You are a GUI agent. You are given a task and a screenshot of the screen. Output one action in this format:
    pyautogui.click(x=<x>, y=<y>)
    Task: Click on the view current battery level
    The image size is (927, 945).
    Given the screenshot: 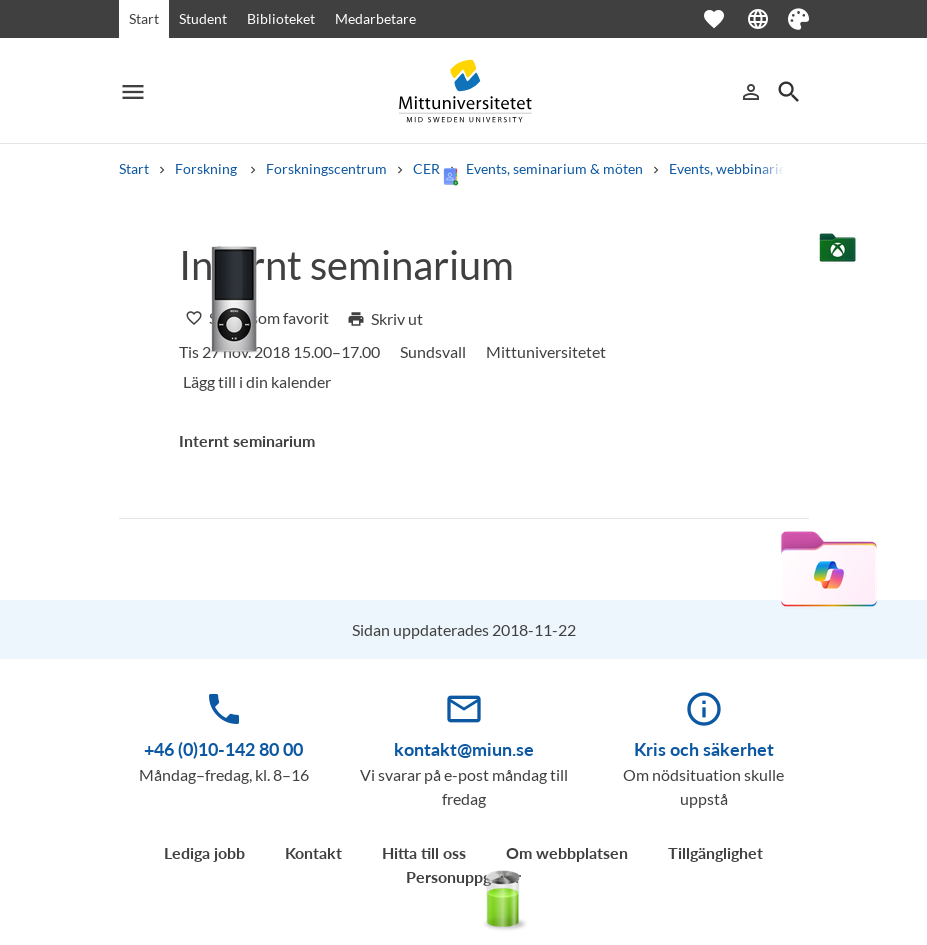 What is the action you would take?
    pyautogui.click(x=503, y=899)
    